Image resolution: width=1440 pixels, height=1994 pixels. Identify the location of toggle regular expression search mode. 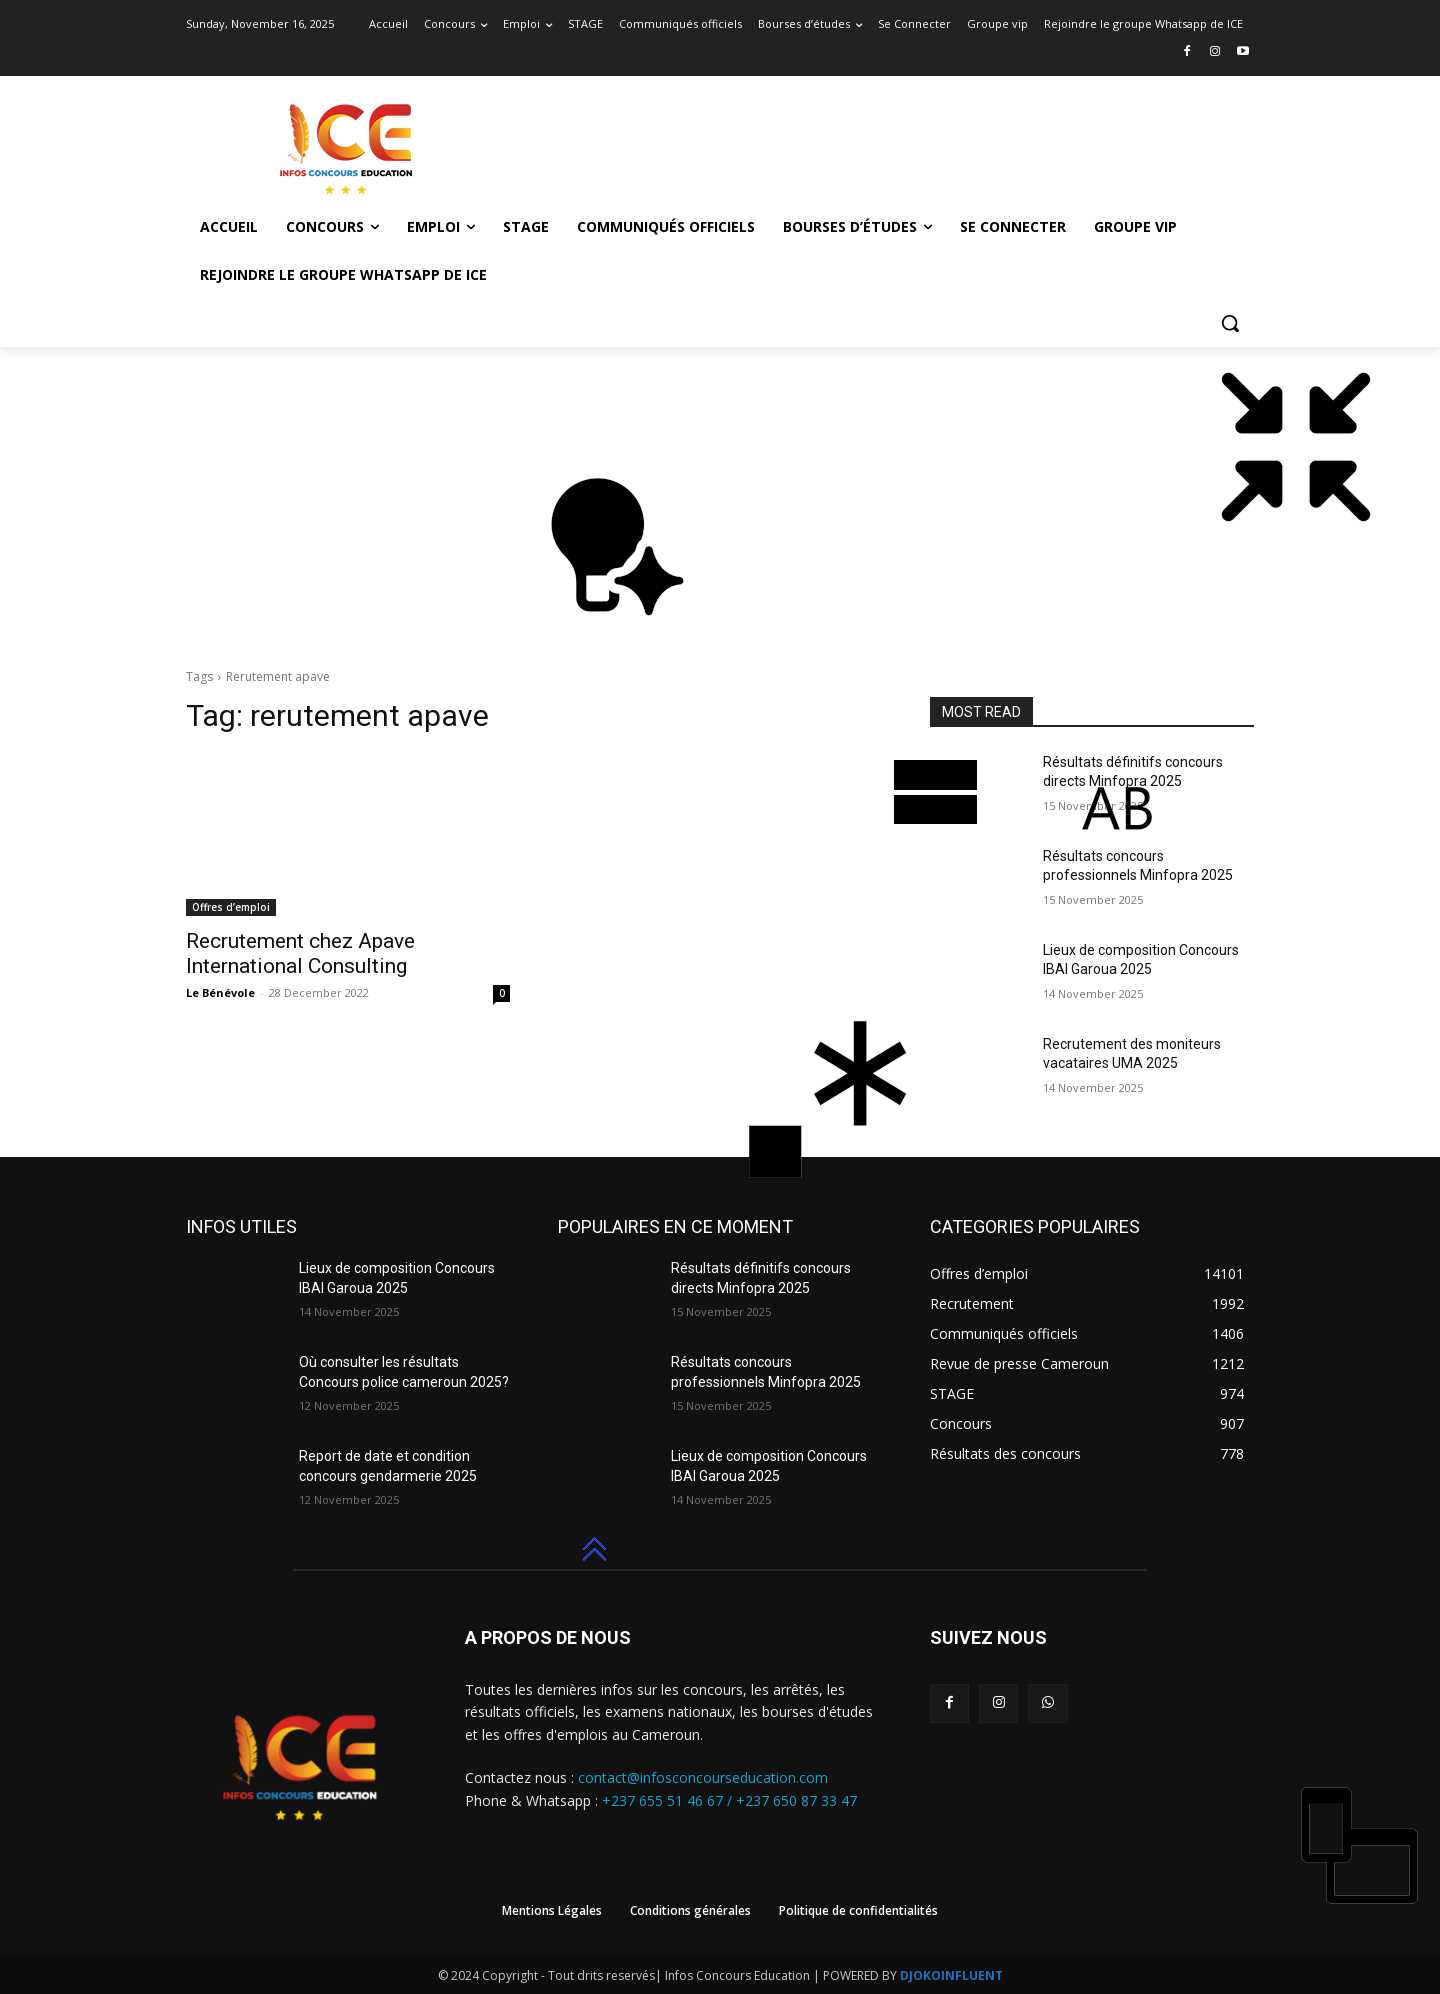
(827, 1099).